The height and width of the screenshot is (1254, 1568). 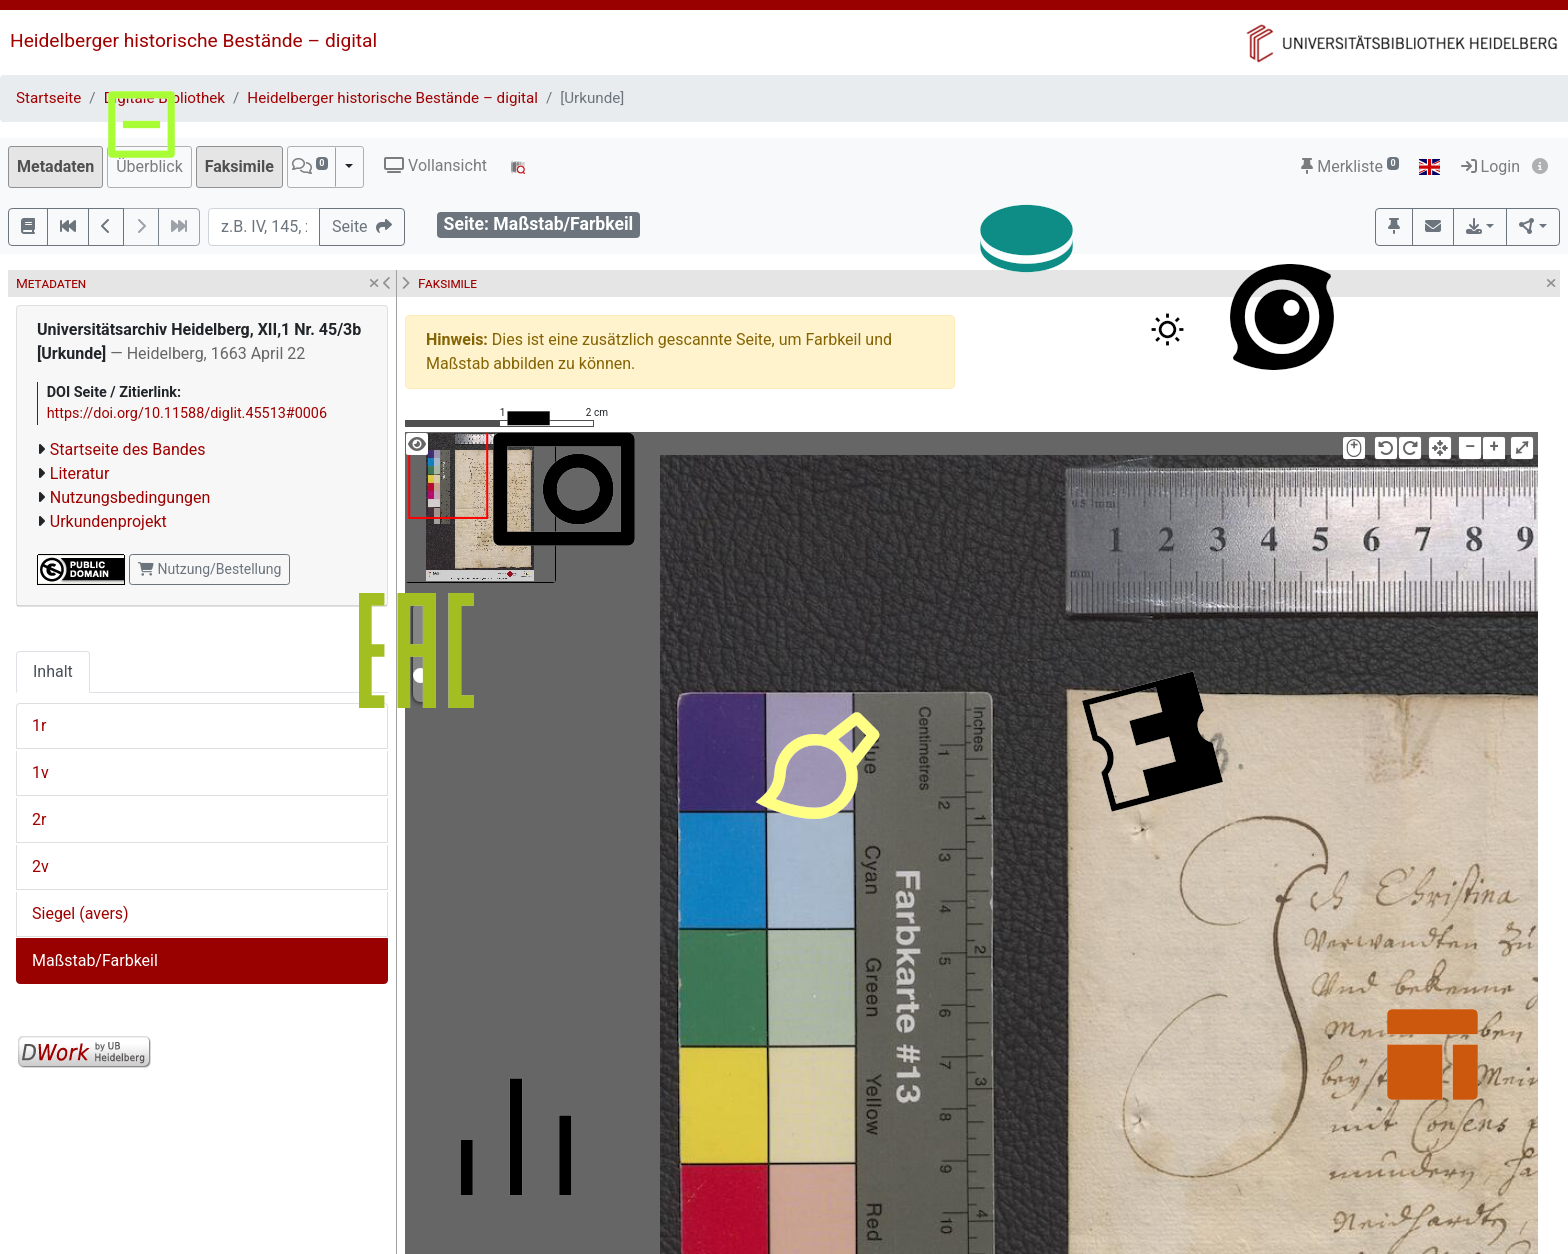 What do you see at coordinates (1026, 238) in the screenshot?
I see `view your coin balance or currency` at bounding box center [1026, 238].